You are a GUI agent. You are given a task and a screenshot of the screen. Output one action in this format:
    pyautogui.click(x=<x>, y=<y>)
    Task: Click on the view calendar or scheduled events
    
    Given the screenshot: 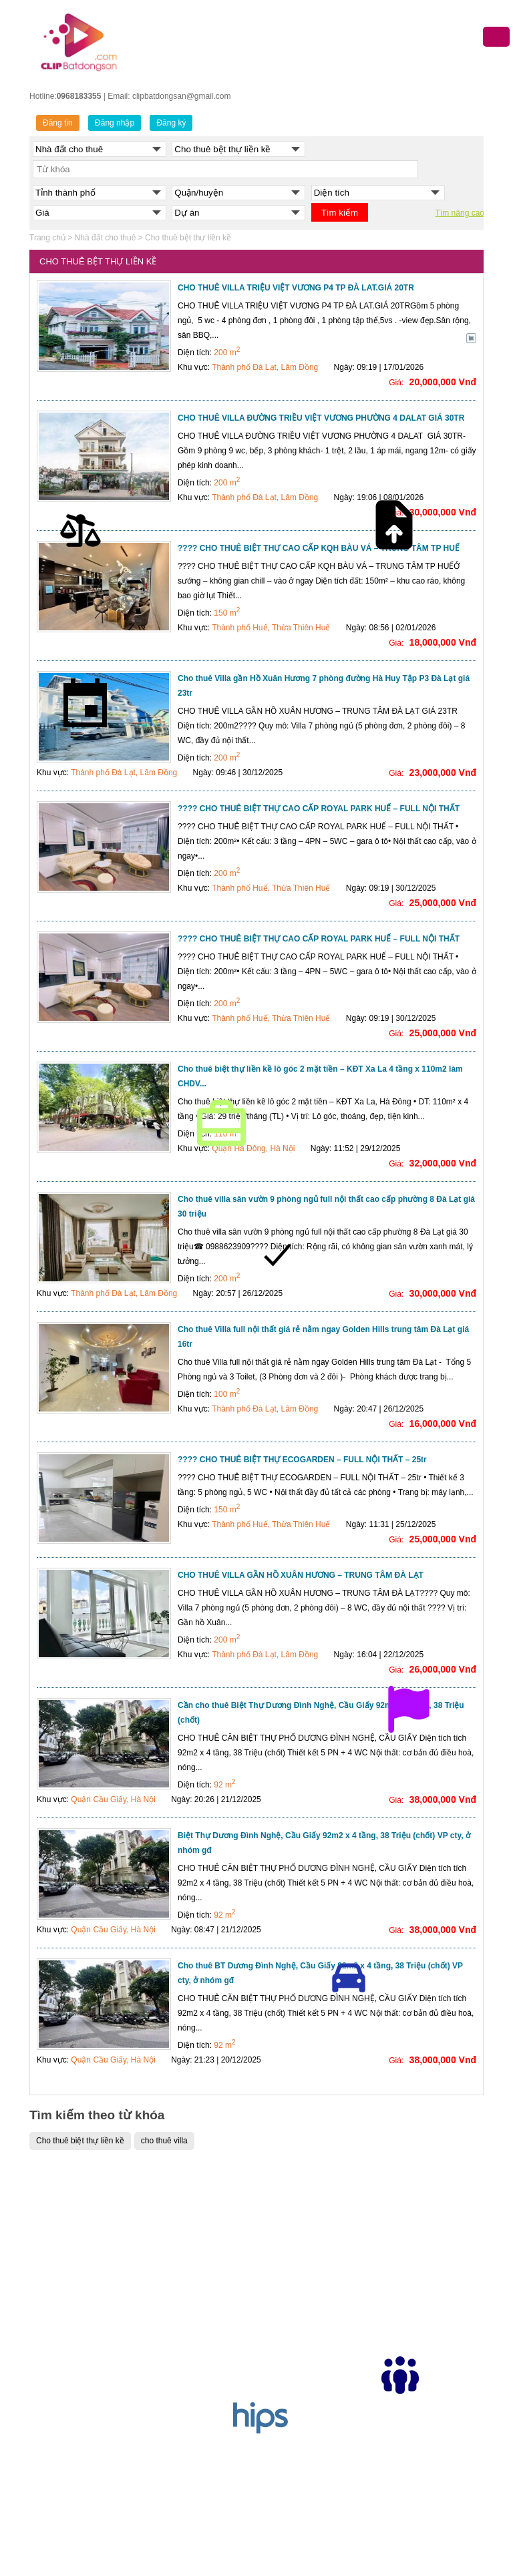 What is the action you would take?
    pyautogui.click(x=85, y=702)
    